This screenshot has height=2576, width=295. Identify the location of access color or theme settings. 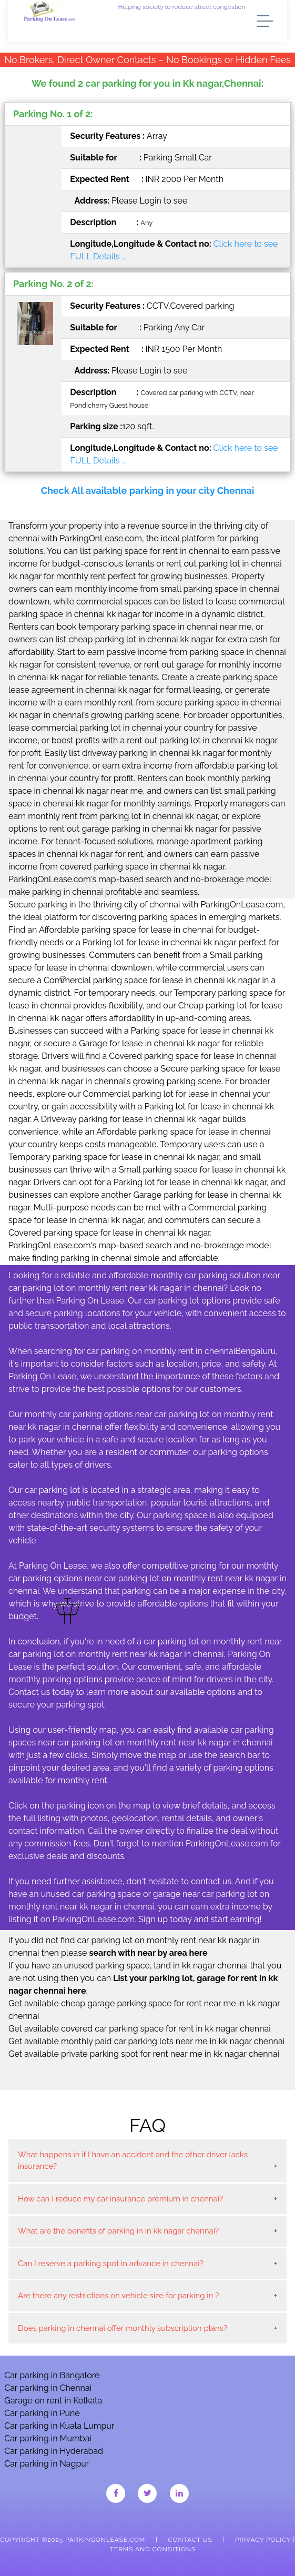
(63, 979).